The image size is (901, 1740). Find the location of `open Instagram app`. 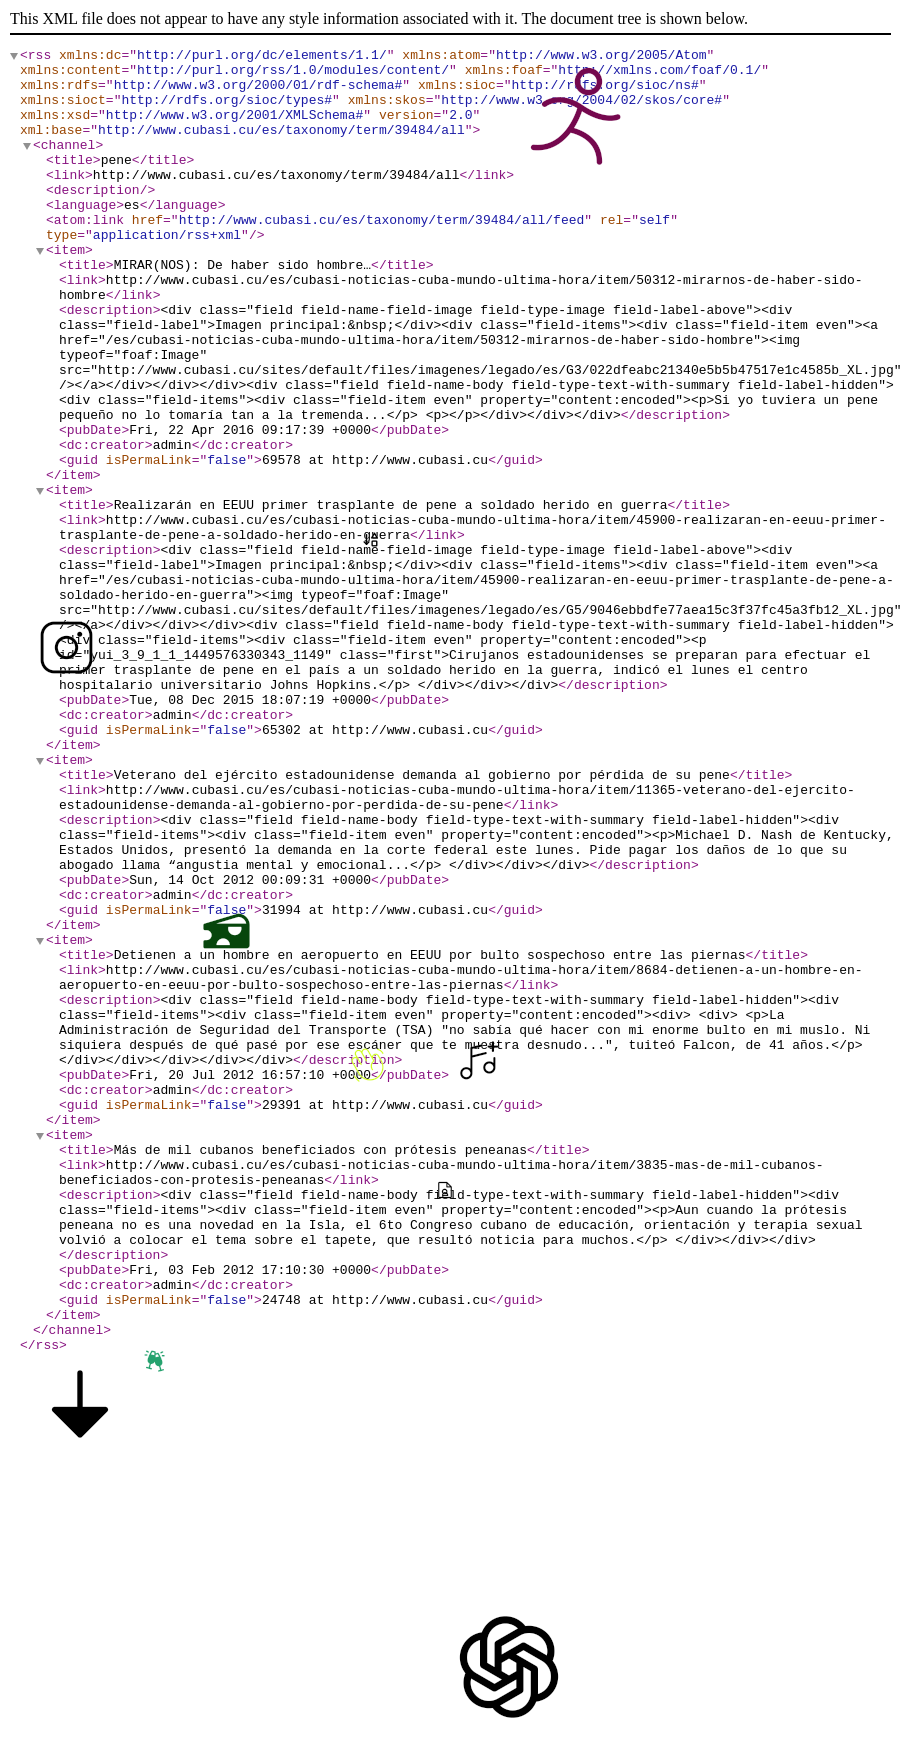

open Instagram app is located at coordinates (66, 647).